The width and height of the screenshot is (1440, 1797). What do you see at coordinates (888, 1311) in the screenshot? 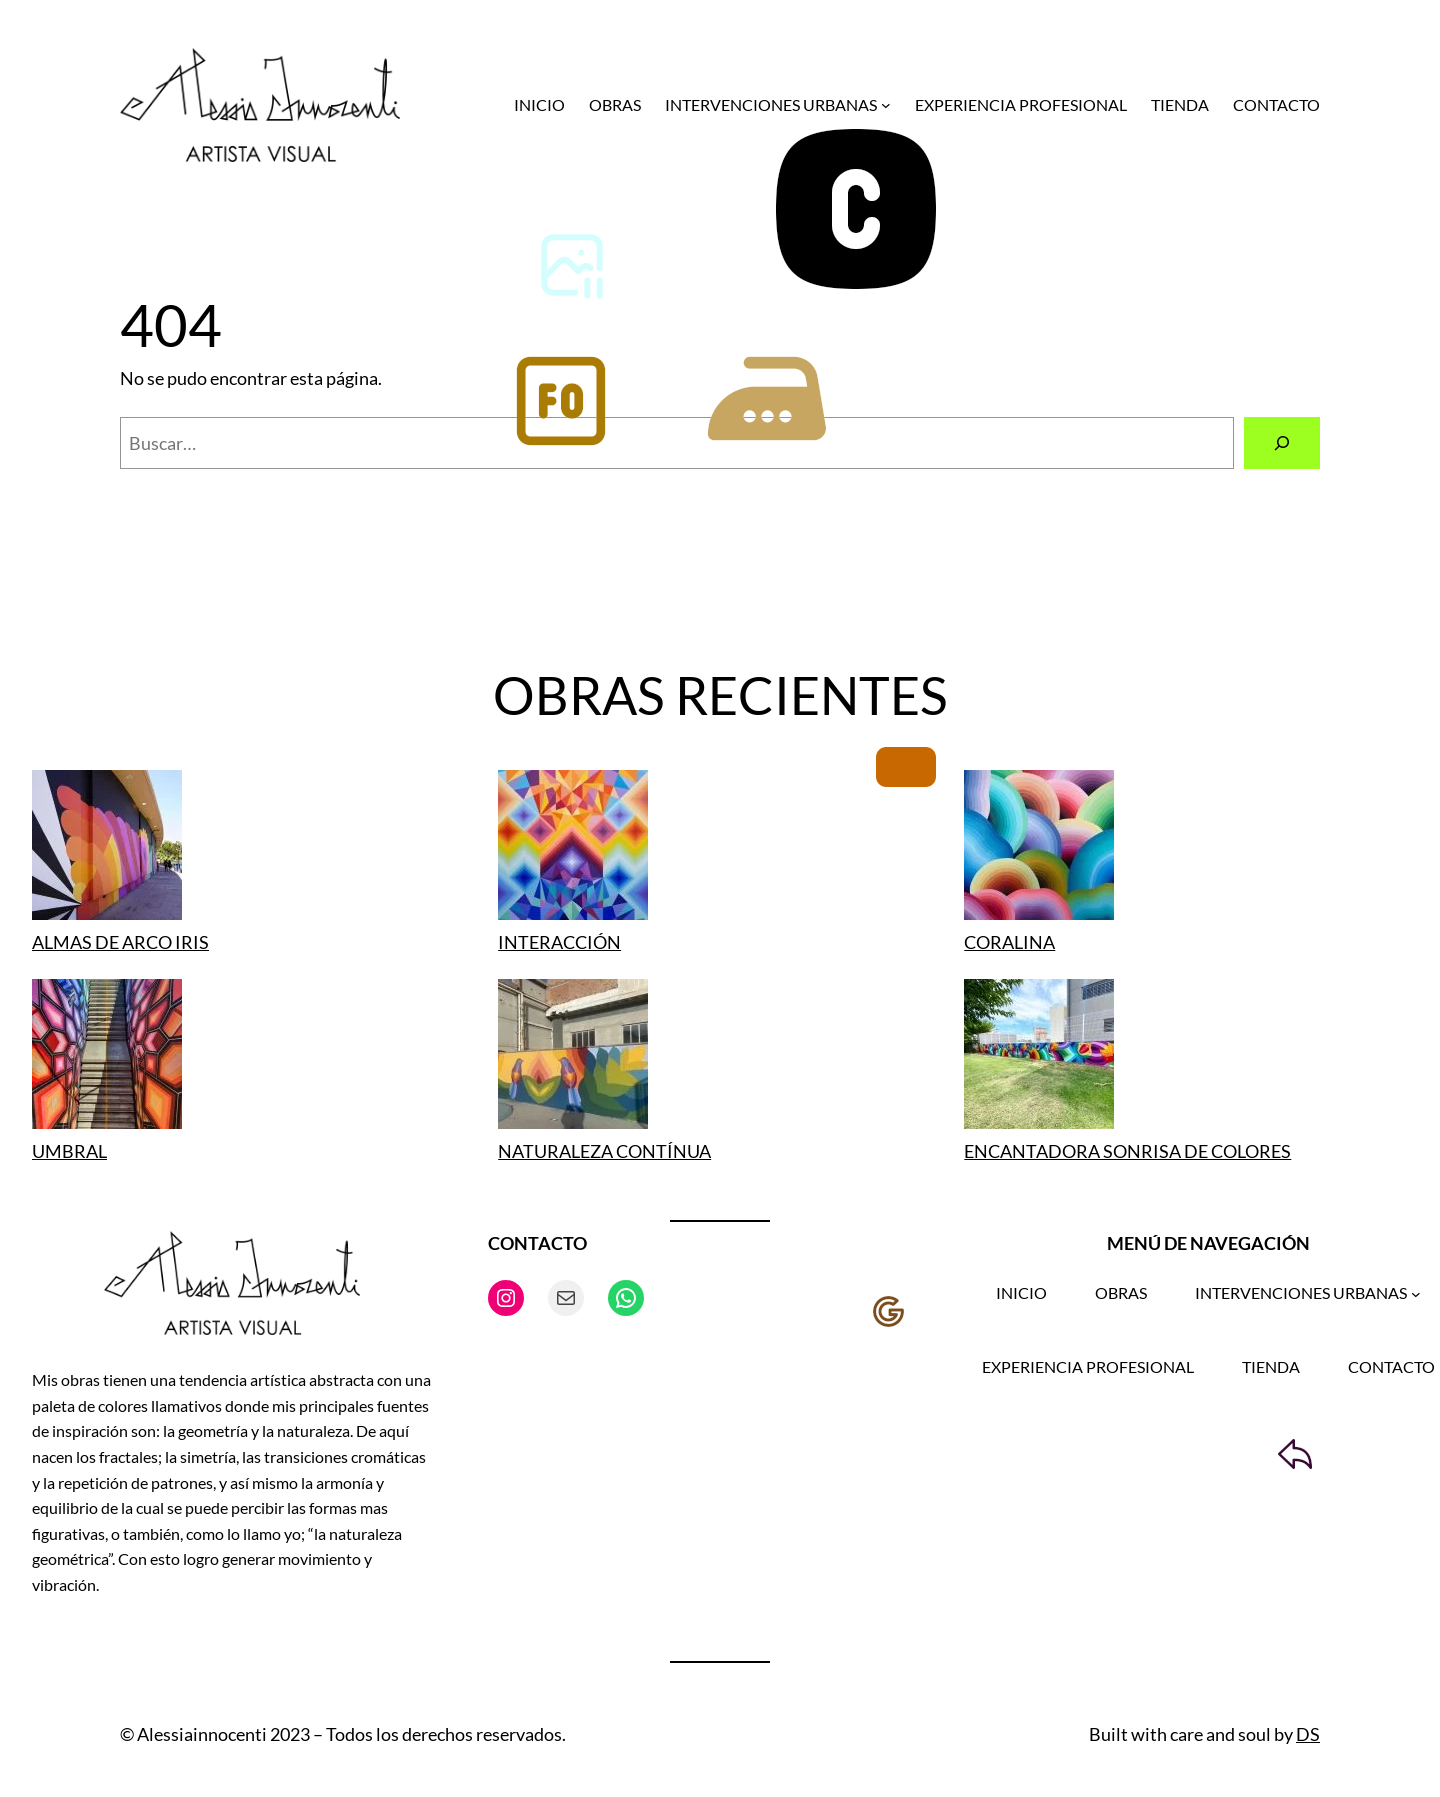
I see `sign in with Google` at bounding box center [888, 1311].